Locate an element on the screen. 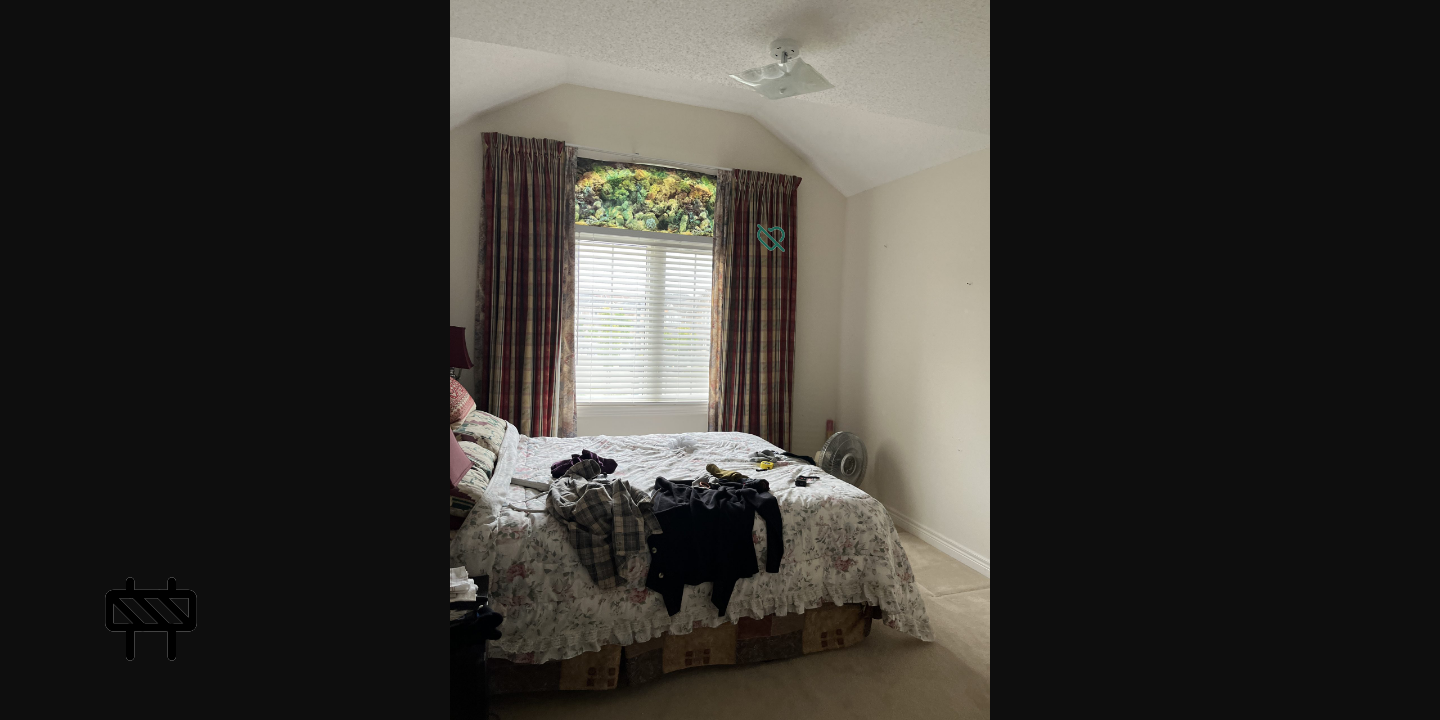 Image resolution: width=1440 pixels, height=720 pixels. remove from favorites is located at coordinates (771, 238).